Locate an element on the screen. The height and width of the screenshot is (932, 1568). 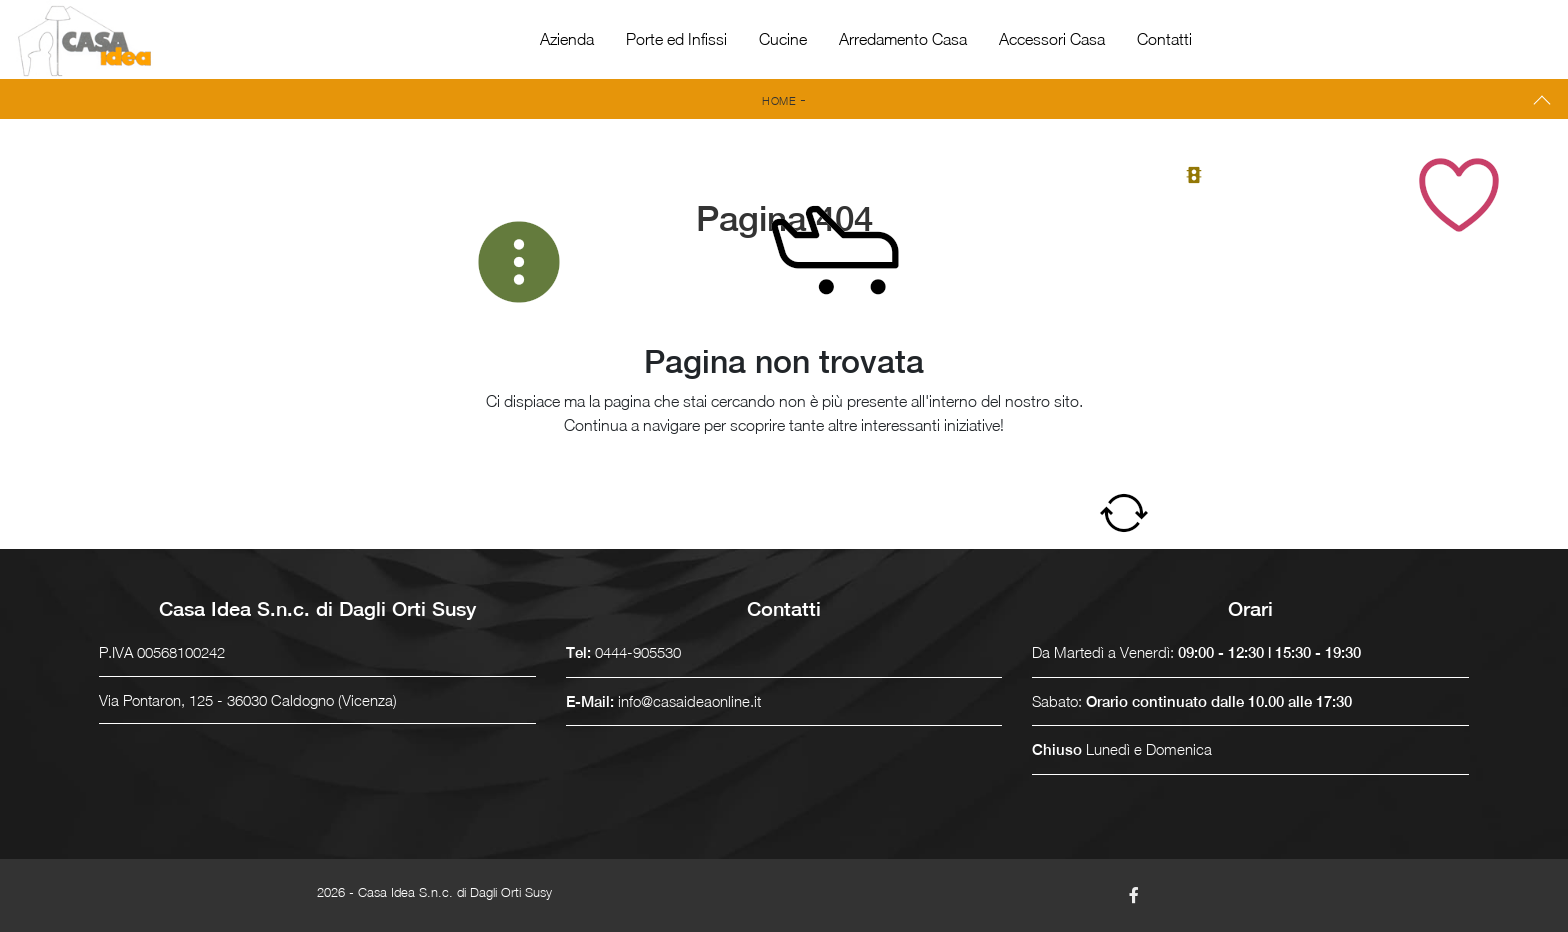
add item to favorites is located at coordinates (1459, 195).